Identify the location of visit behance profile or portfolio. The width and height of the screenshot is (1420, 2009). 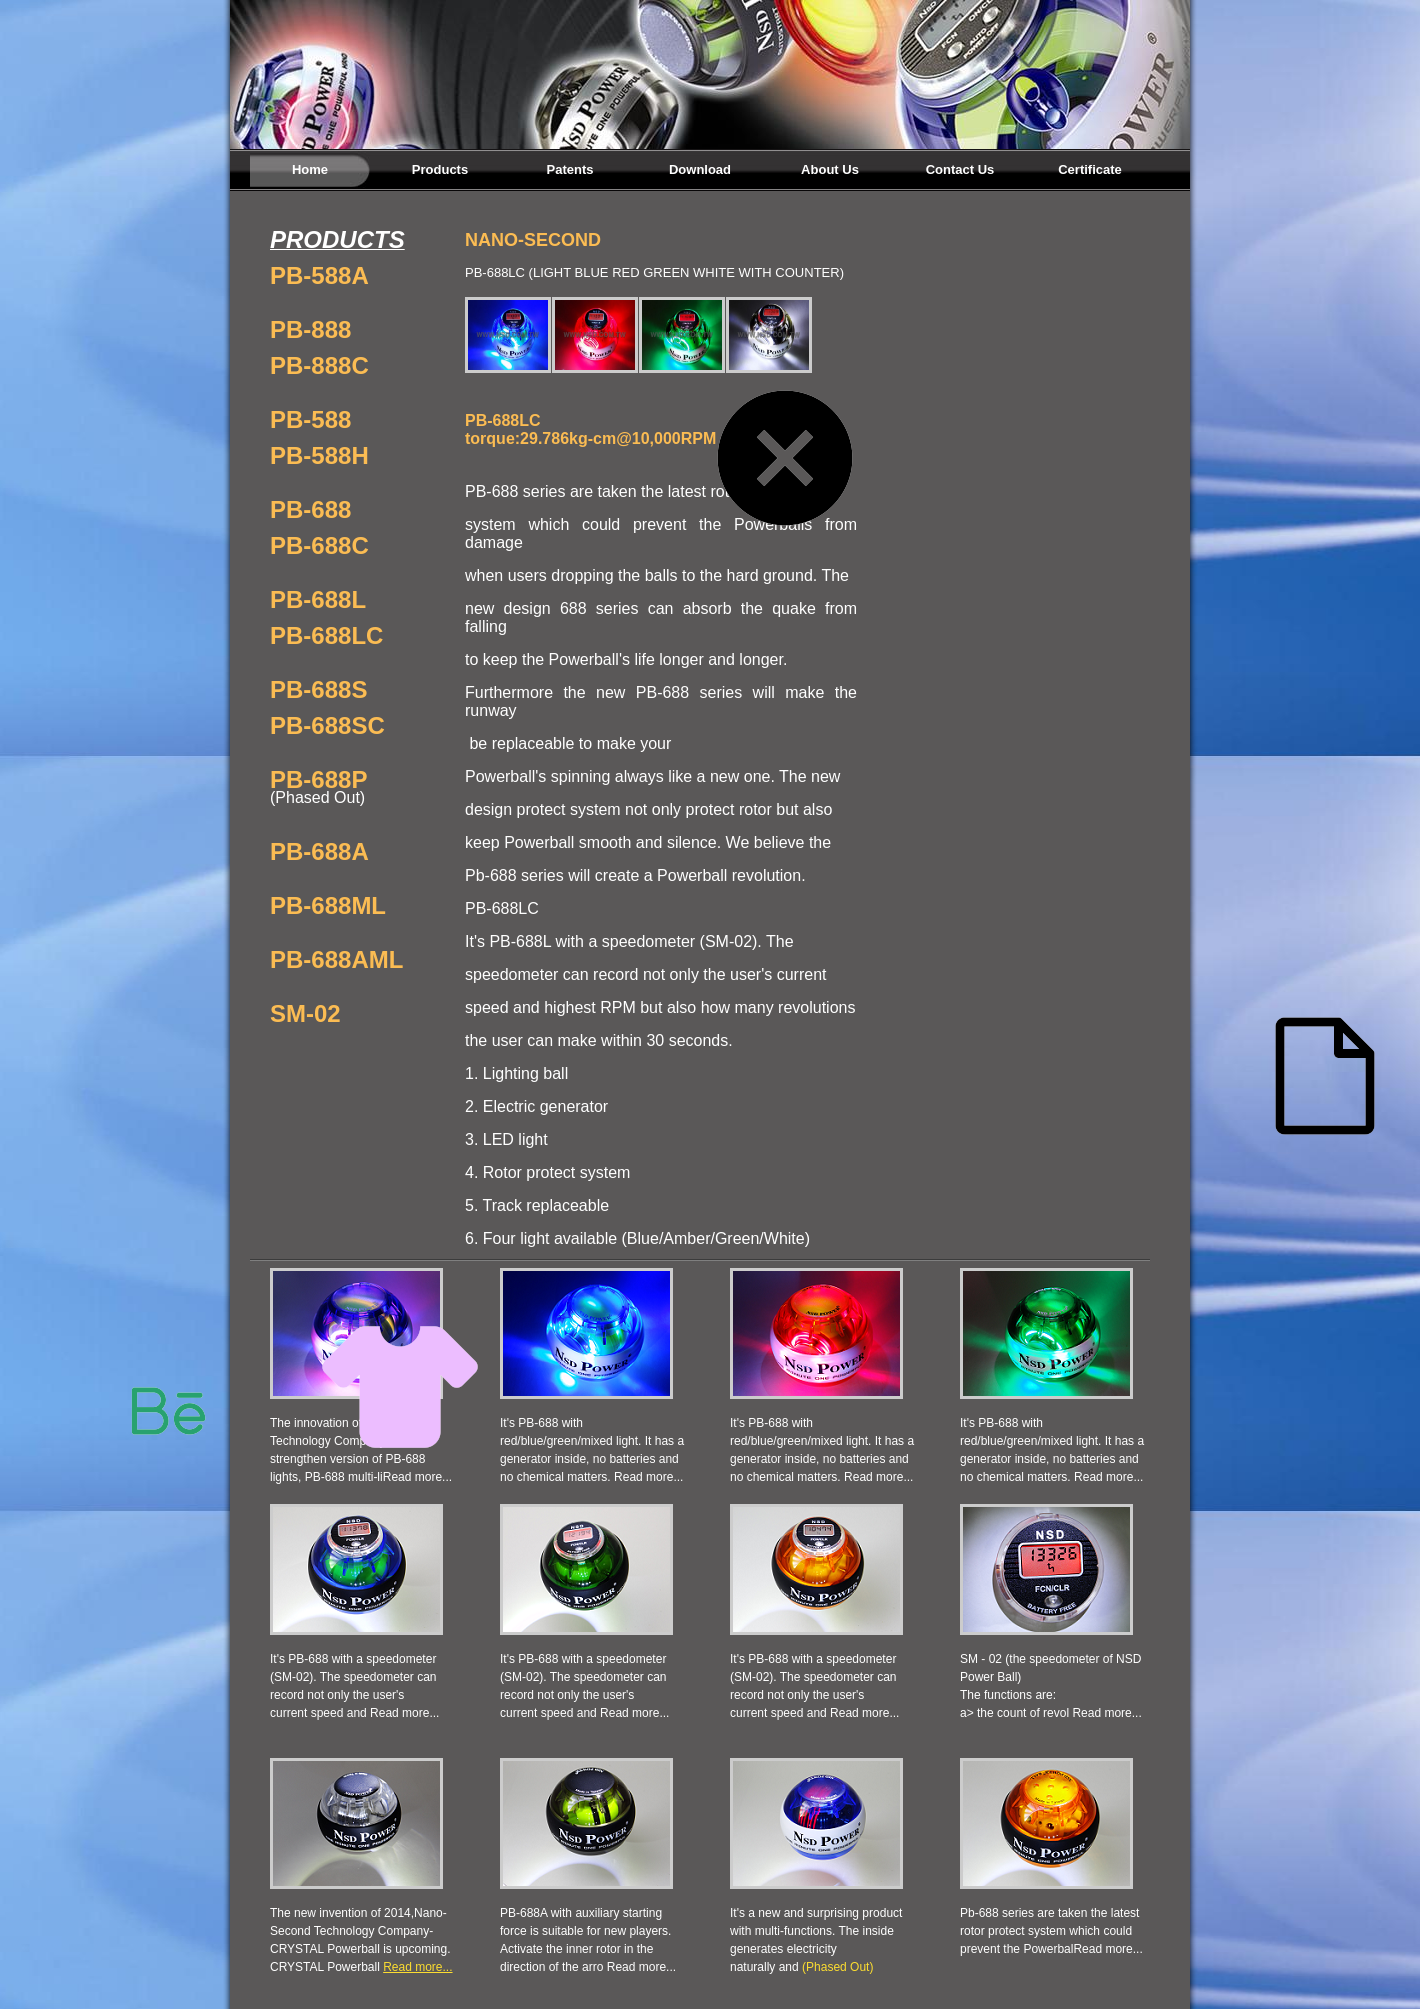
(166, 1411).